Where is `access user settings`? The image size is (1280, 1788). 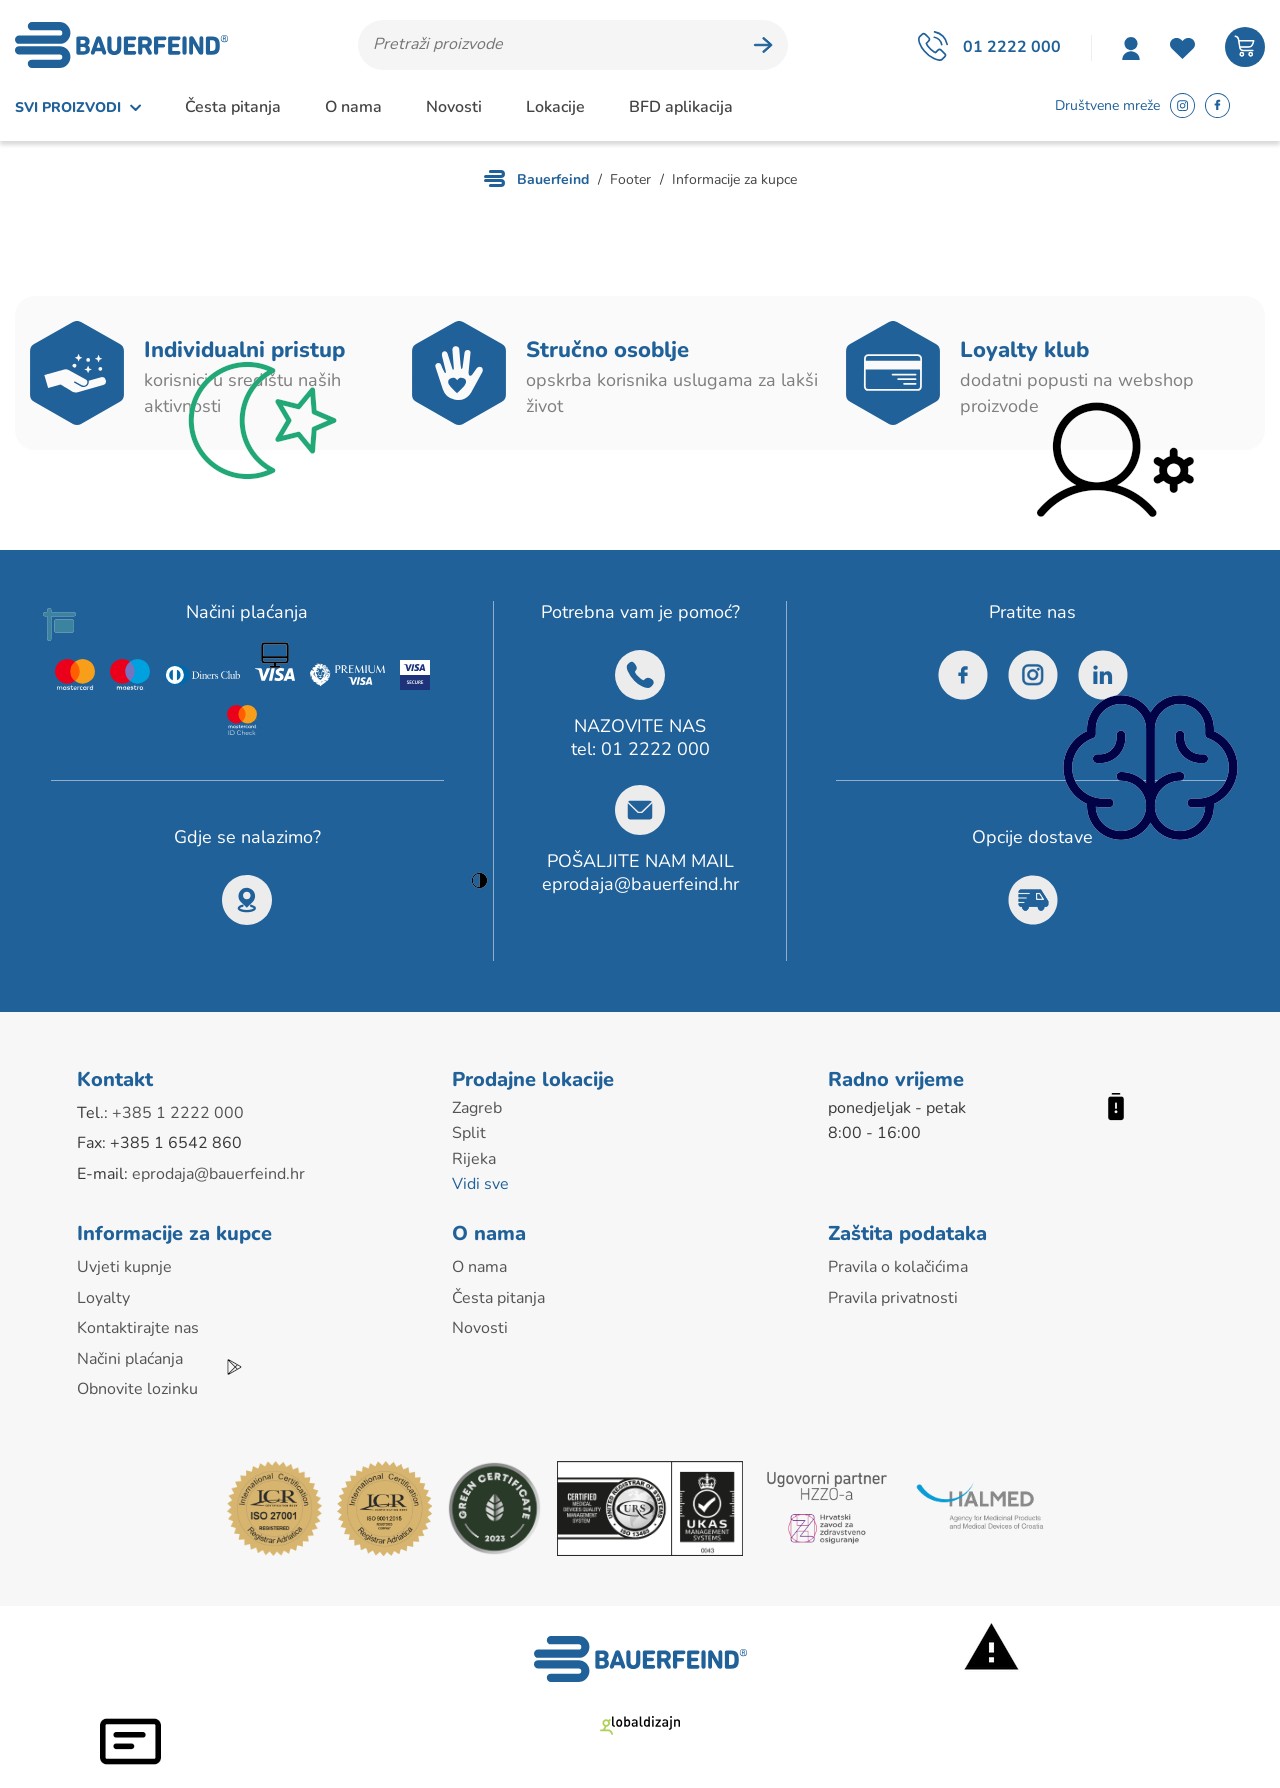
access user settings is located at coordinates (1110, 465).